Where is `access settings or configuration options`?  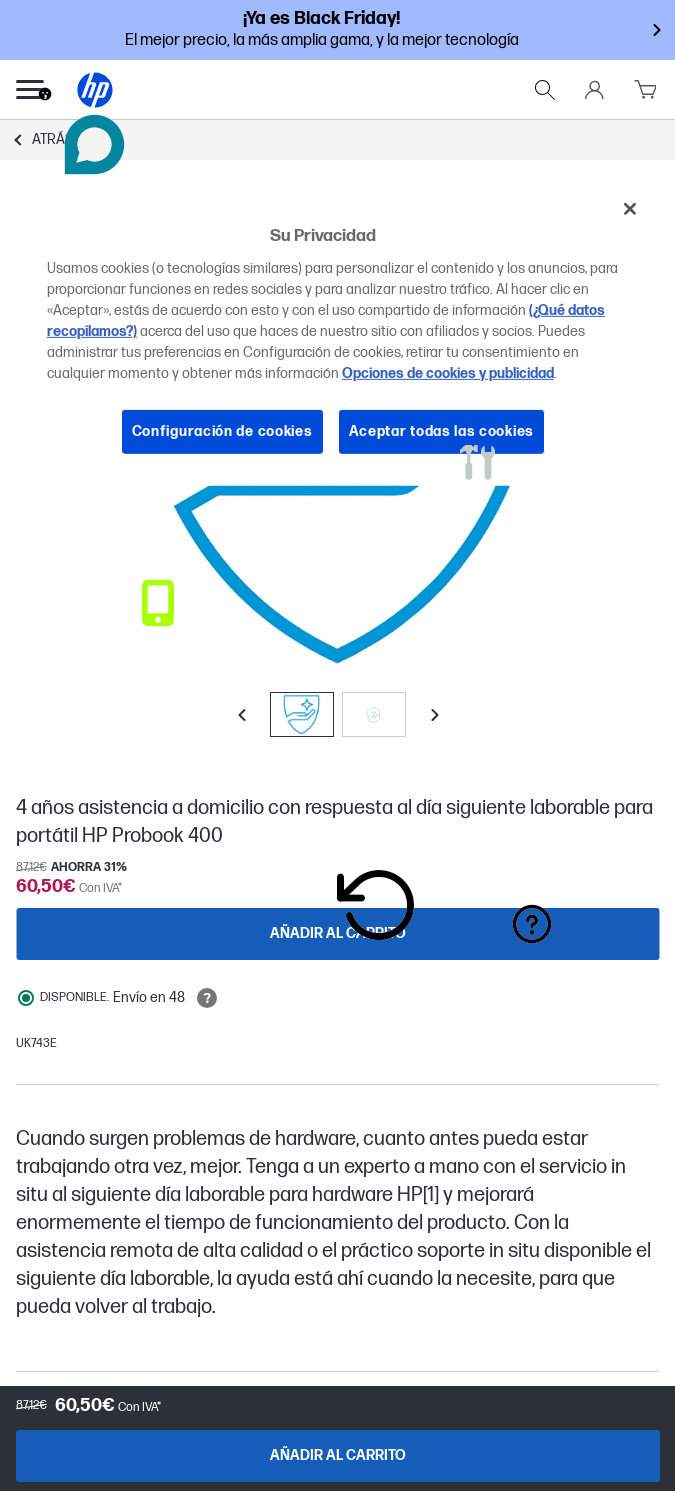
access settings or configuration options is located at coordinates (477, 462).